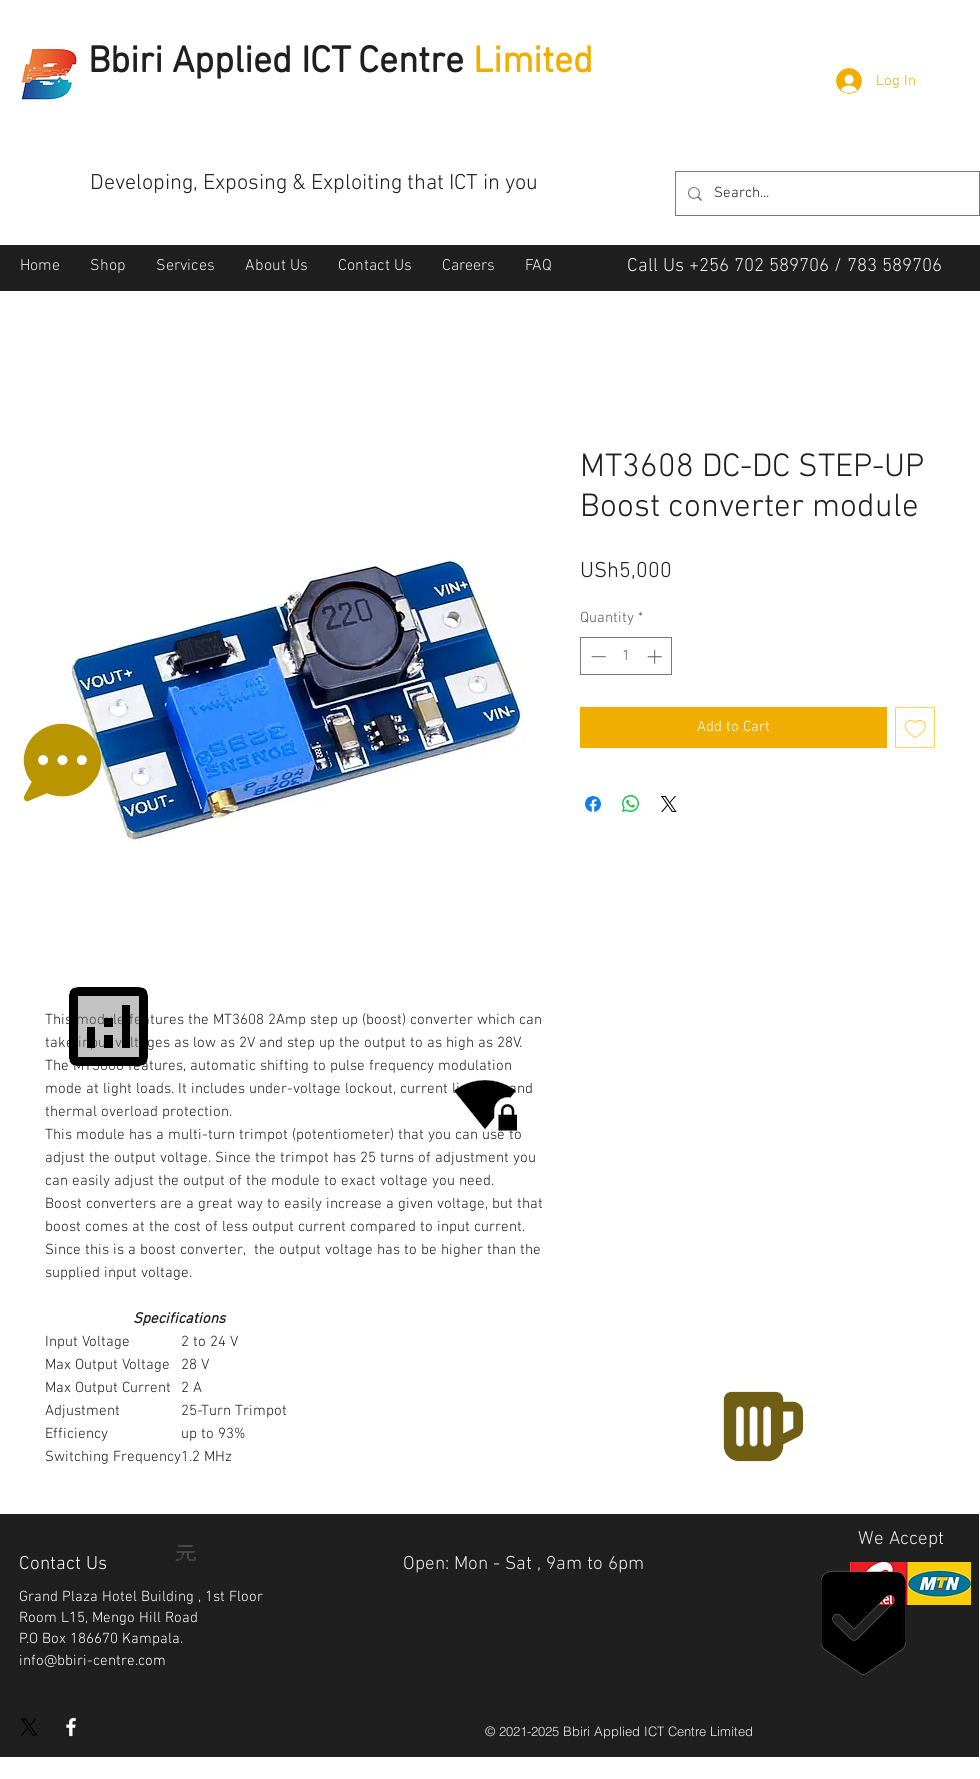 Image resolution: width=980 pixels, height=1779 pixels. Describe the element at coordinates (185, 1553) in the screenshot. I see `view price in chinese yuan` at that location.